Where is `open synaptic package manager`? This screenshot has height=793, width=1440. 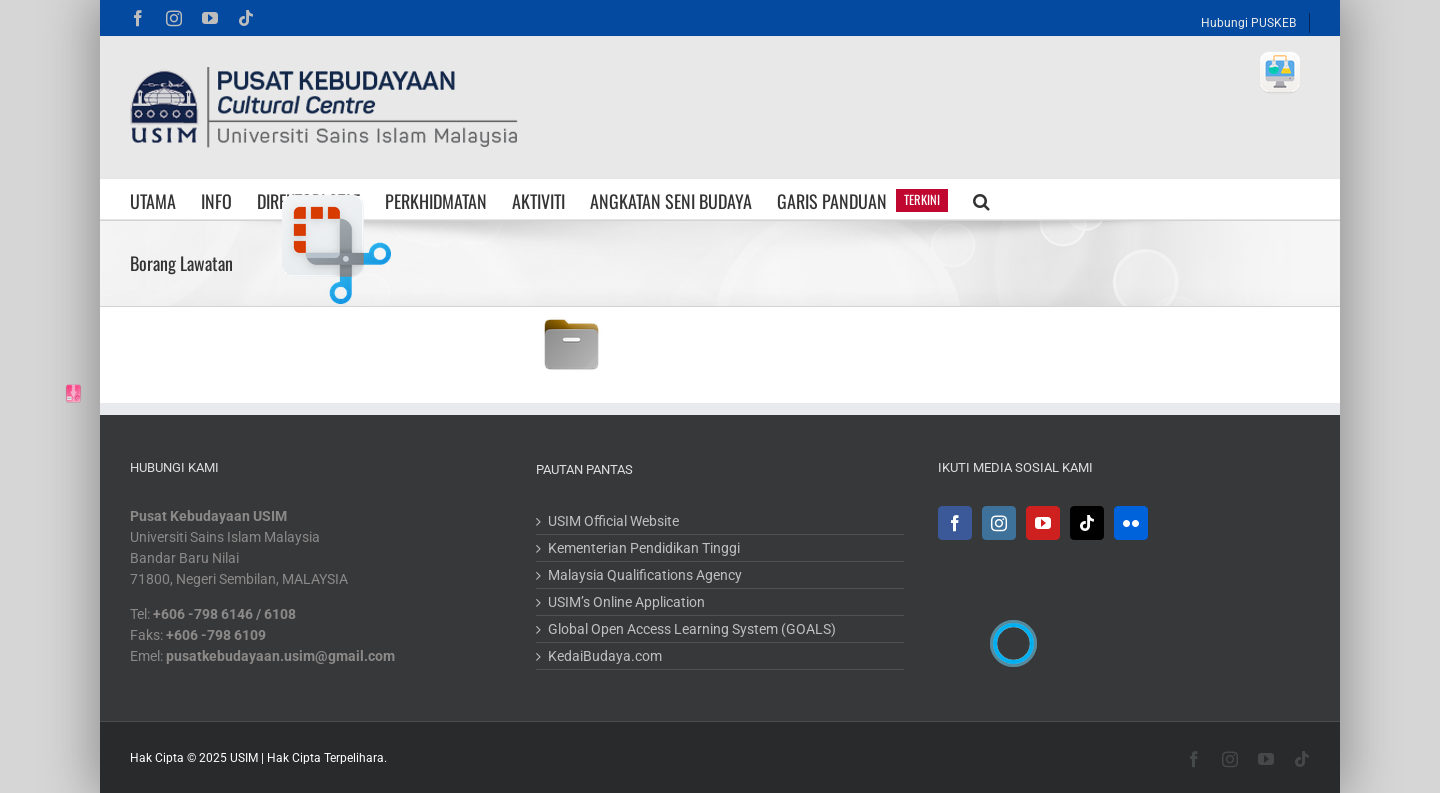
open synaptic package manager is located at coordinates (73, 393).